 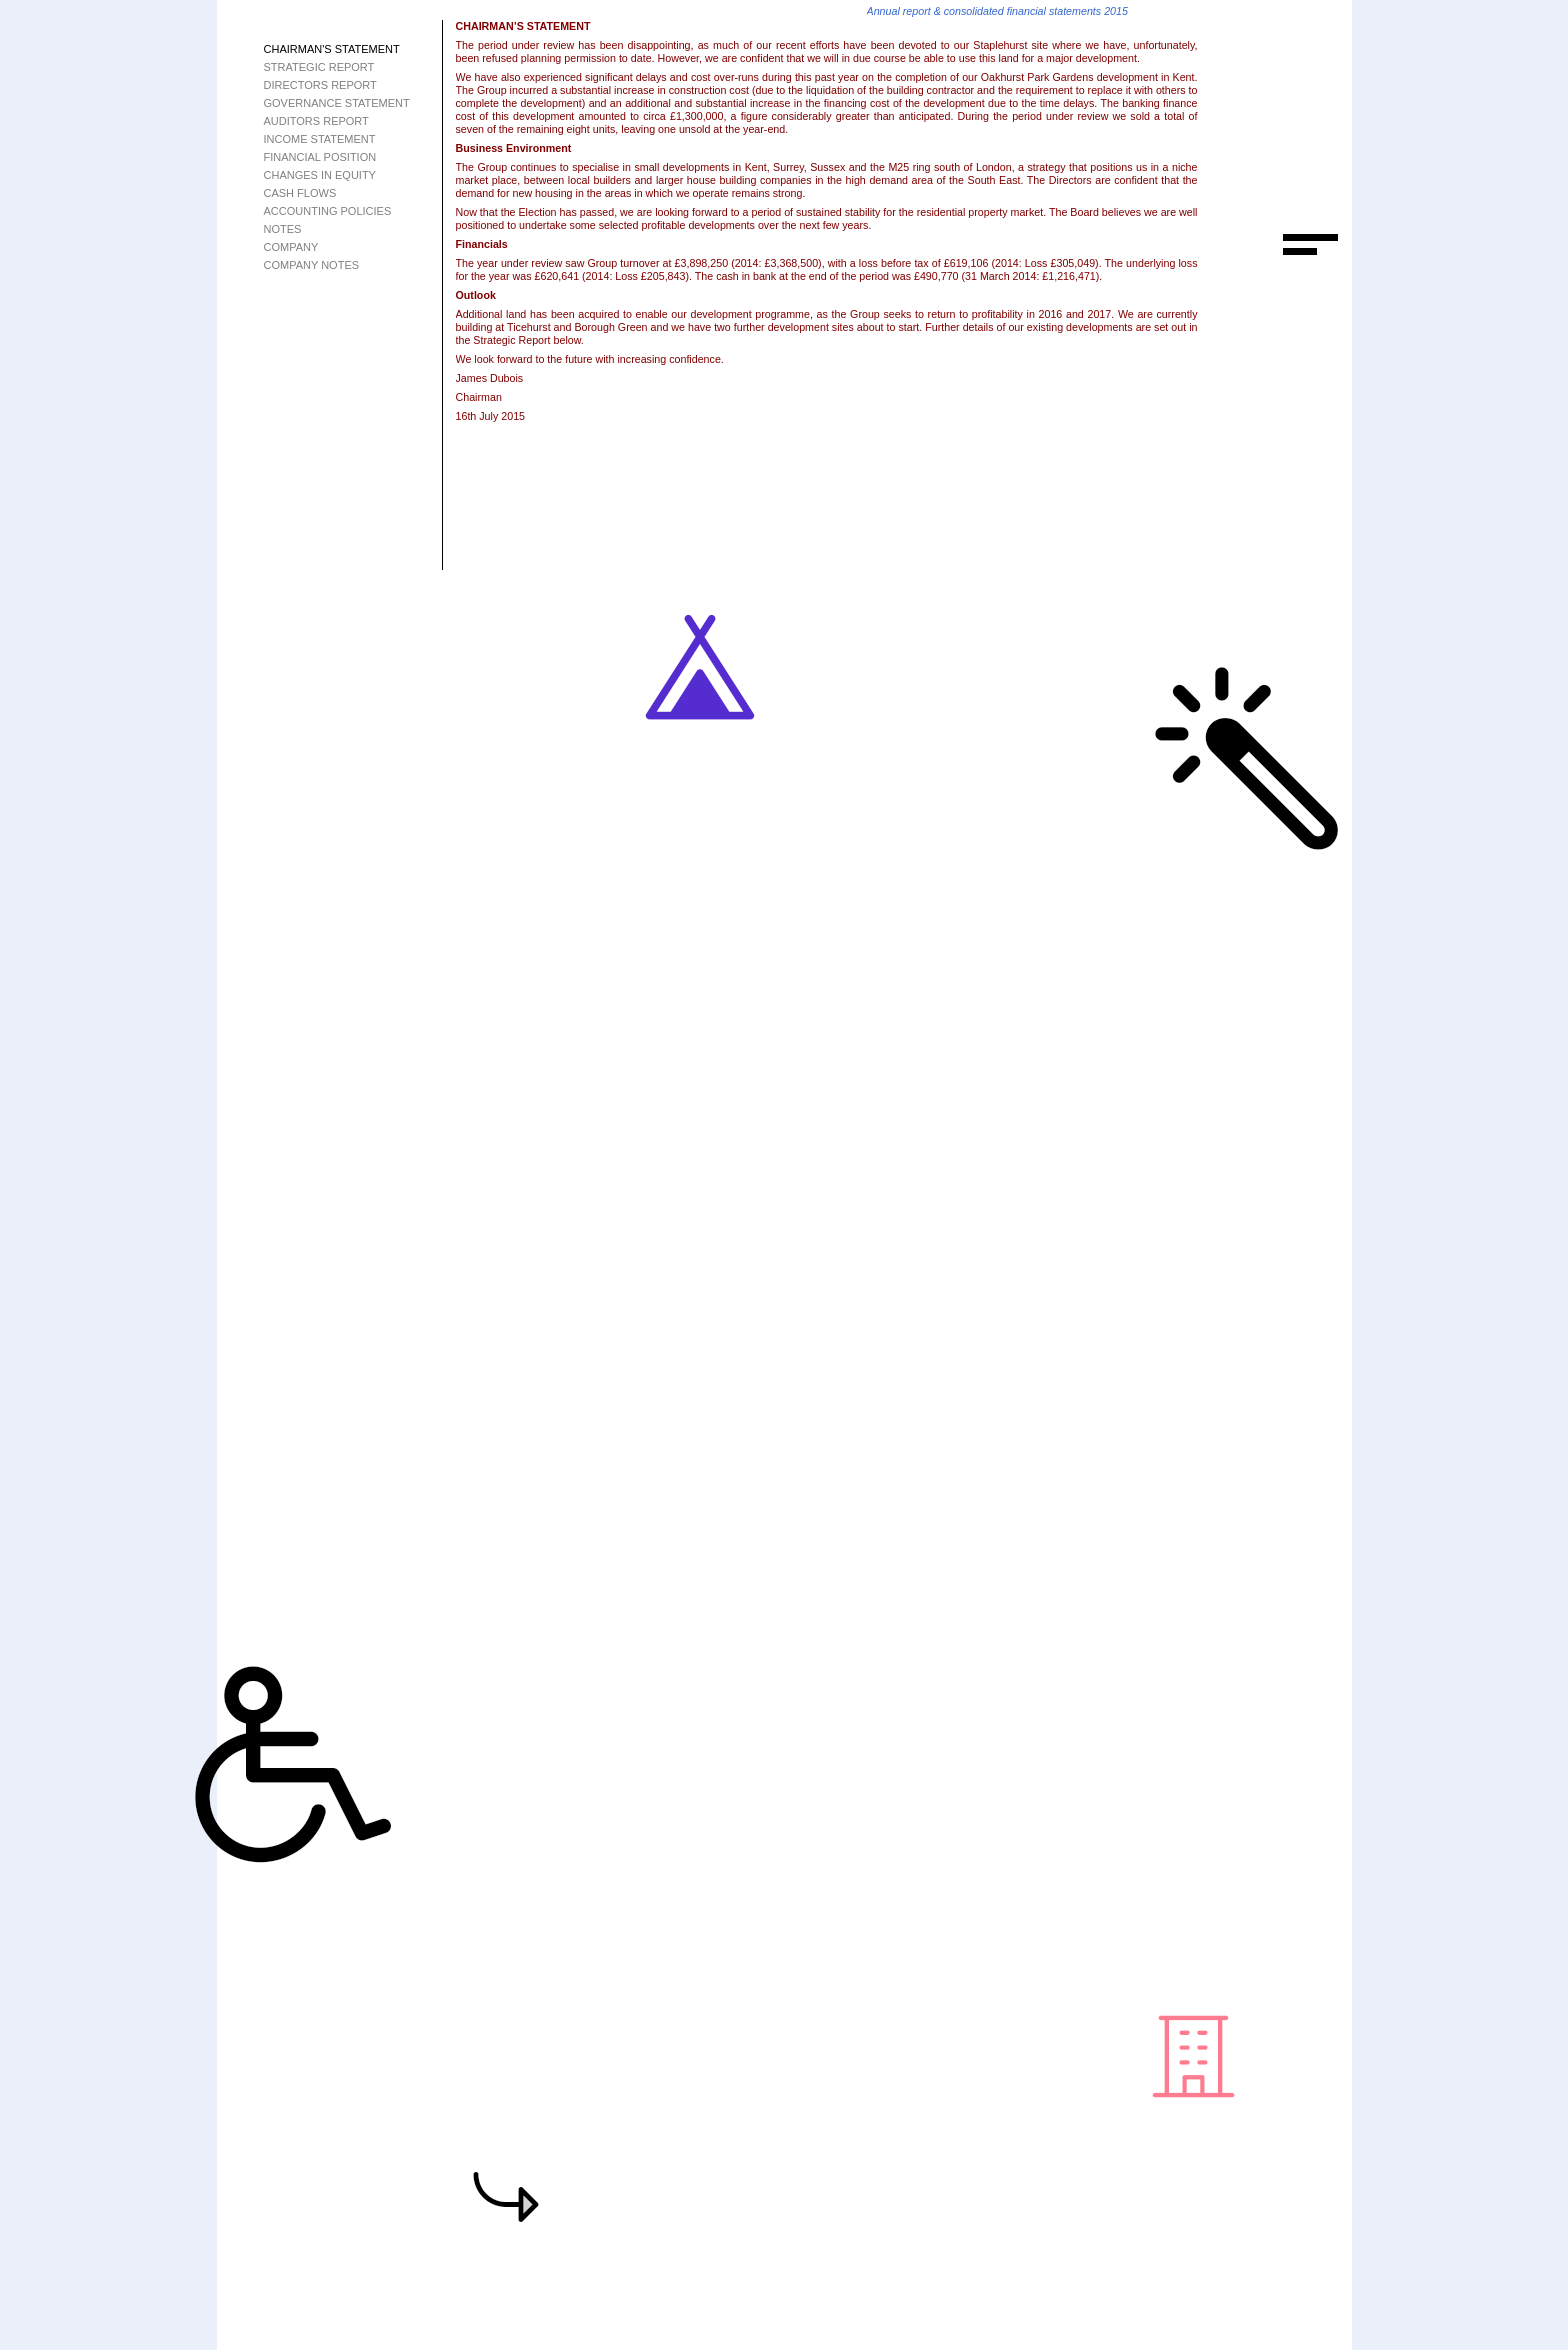 I want to click on view company or business profile, so click(x=1193, y=2056).